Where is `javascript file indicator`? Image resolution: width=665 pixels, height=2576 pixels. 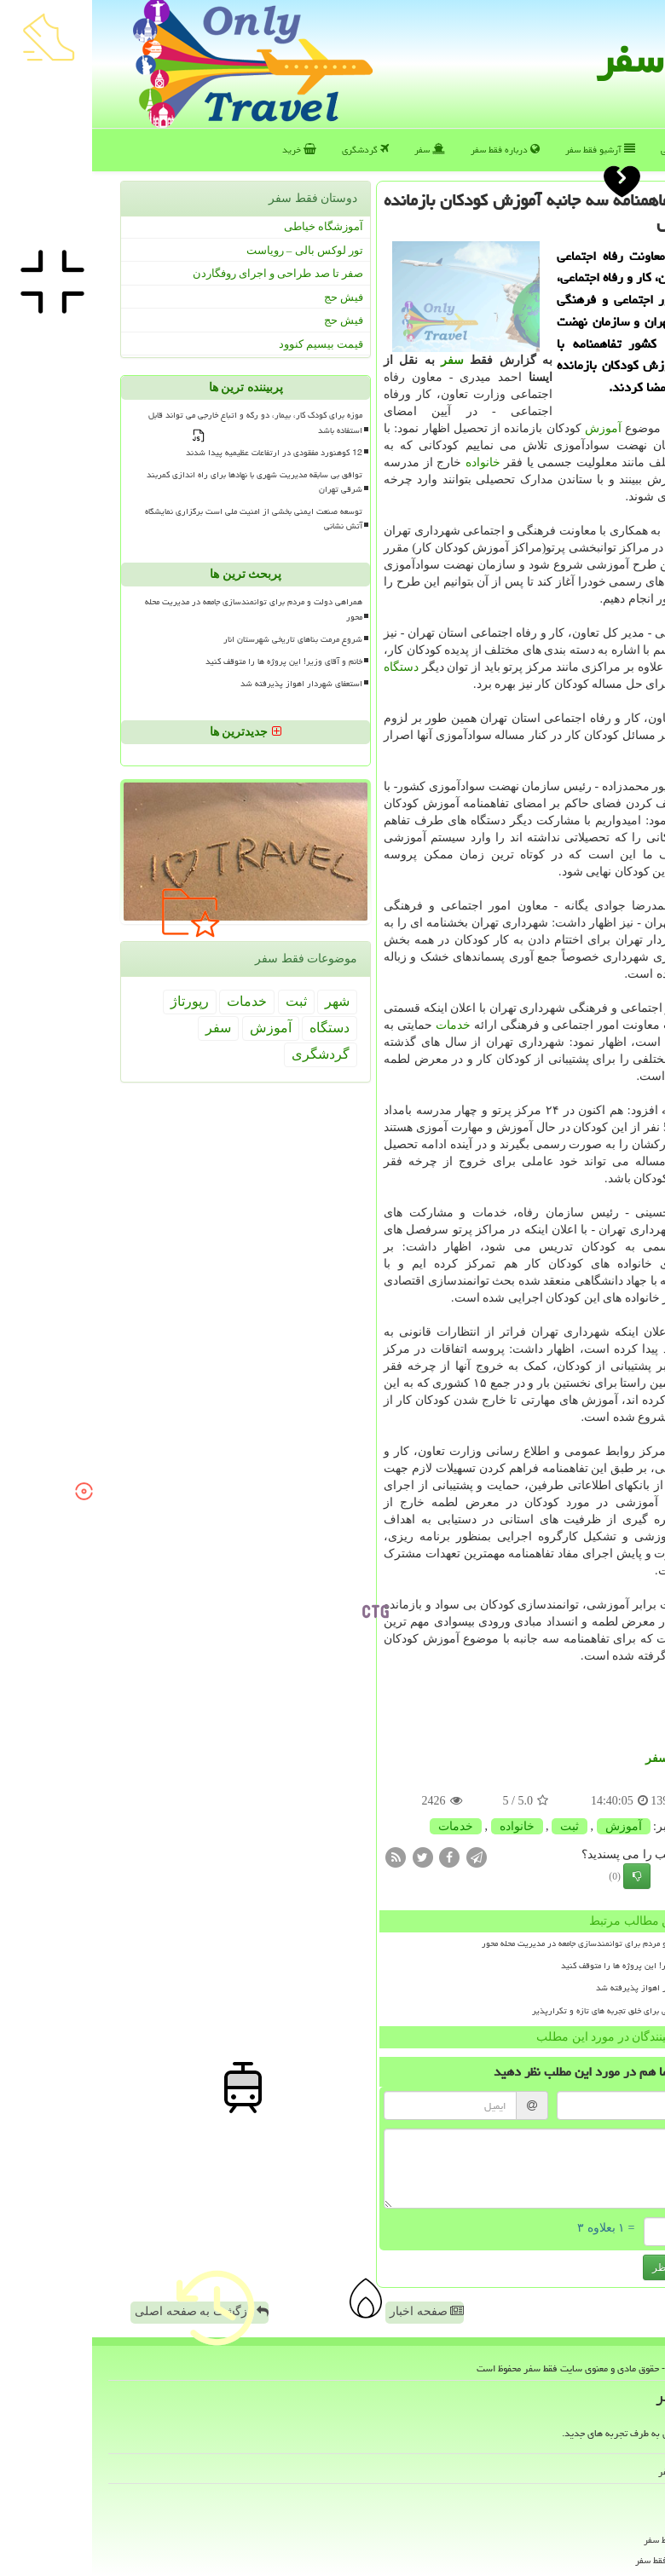 javascript file indicator is located at coordinates (199, 436).